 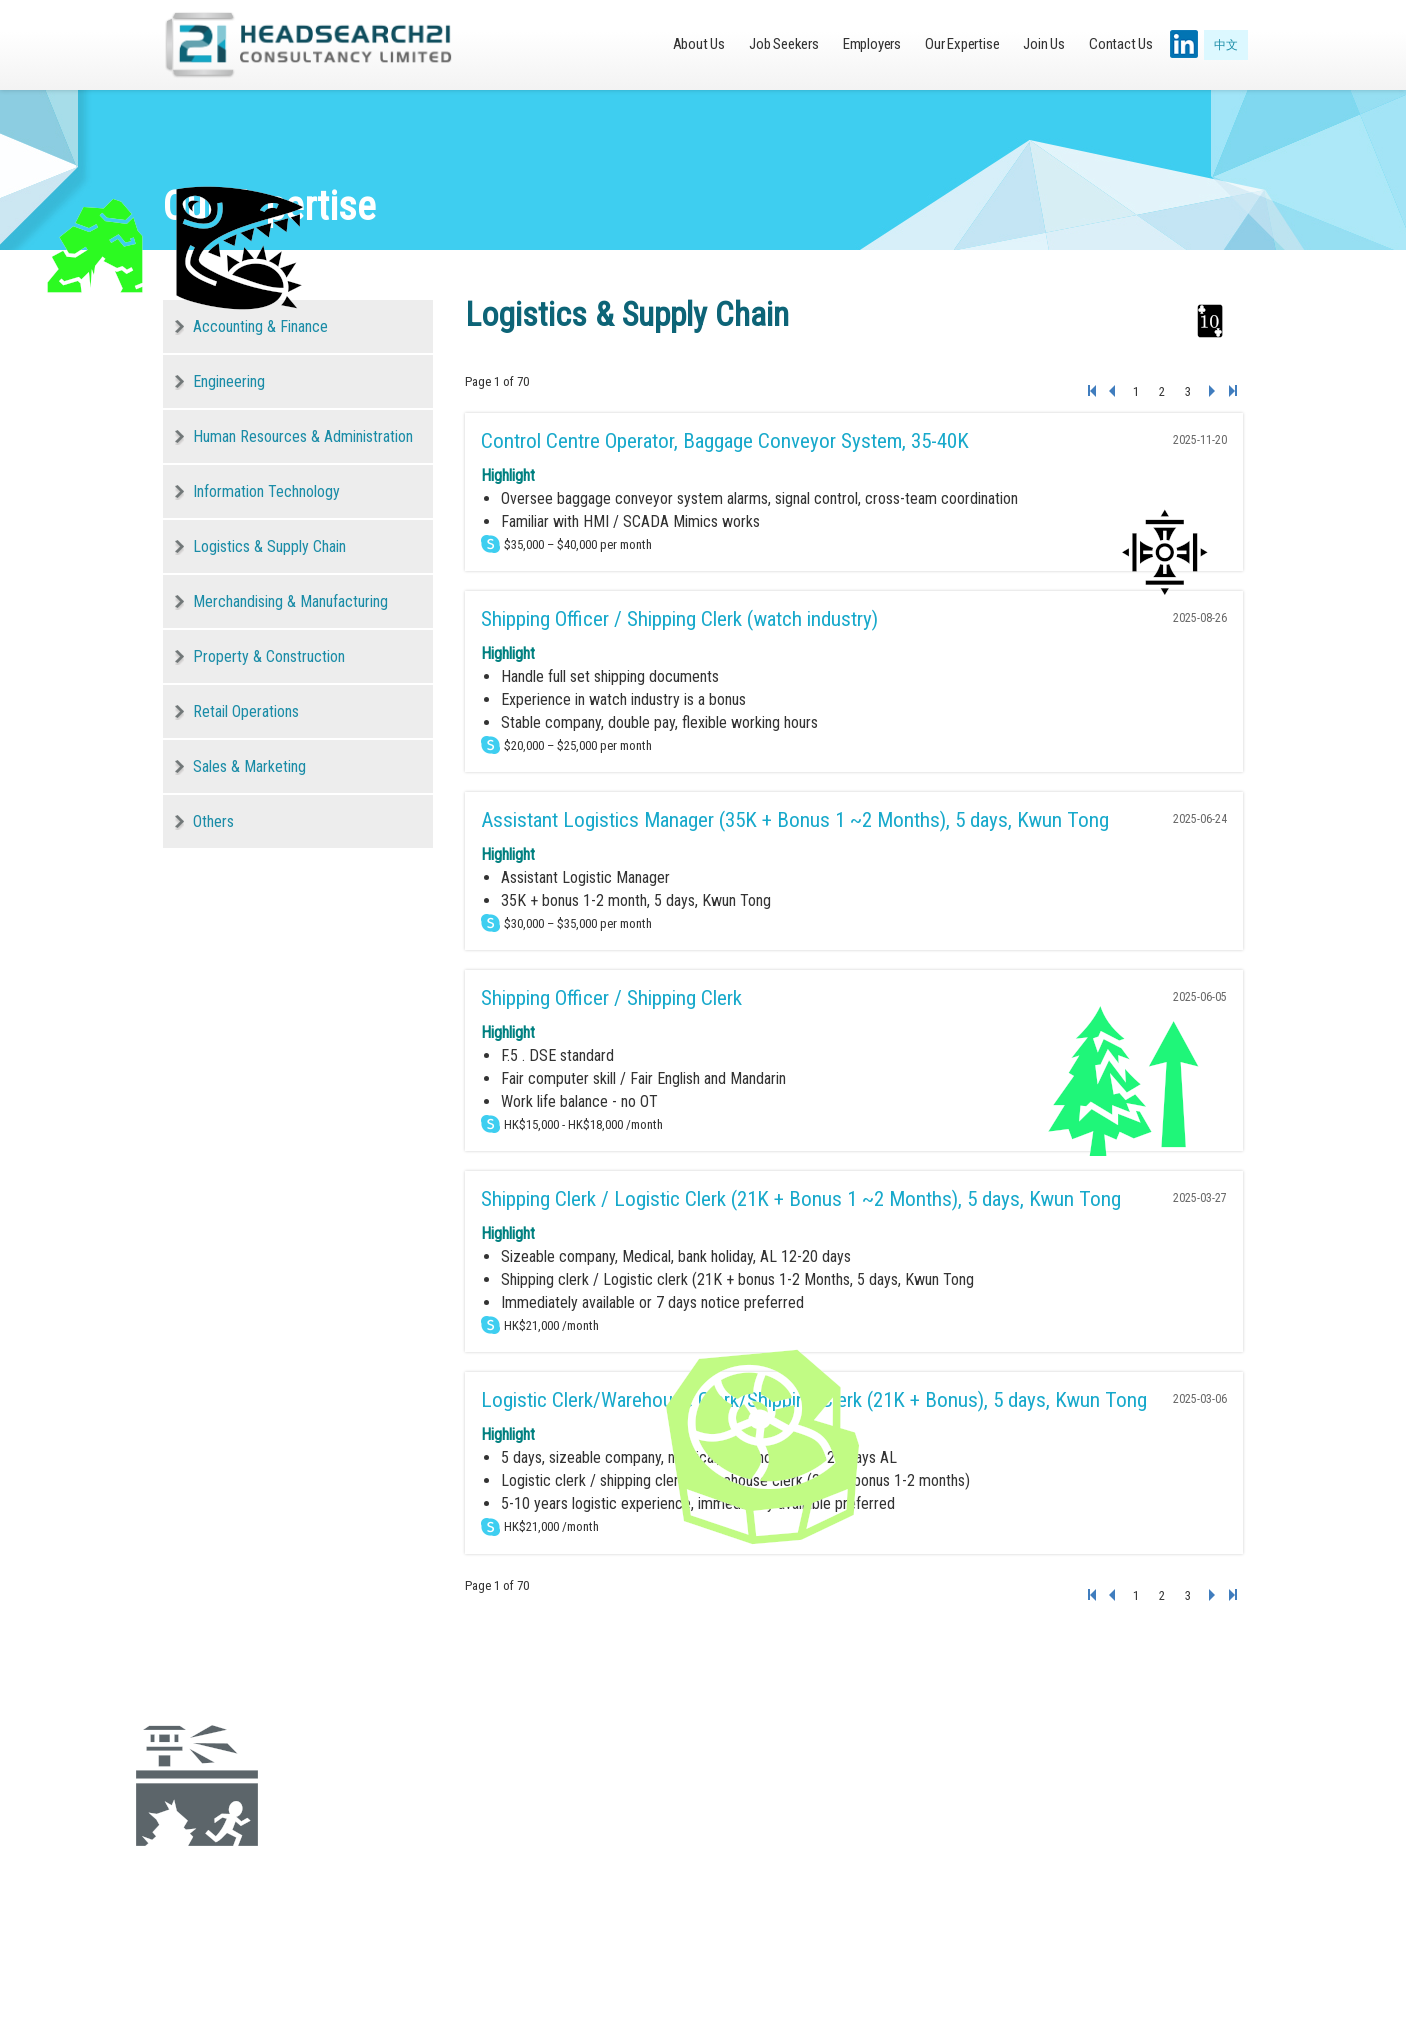 I want to click on ten of clubs playing card, so click(x=1210, y=321).